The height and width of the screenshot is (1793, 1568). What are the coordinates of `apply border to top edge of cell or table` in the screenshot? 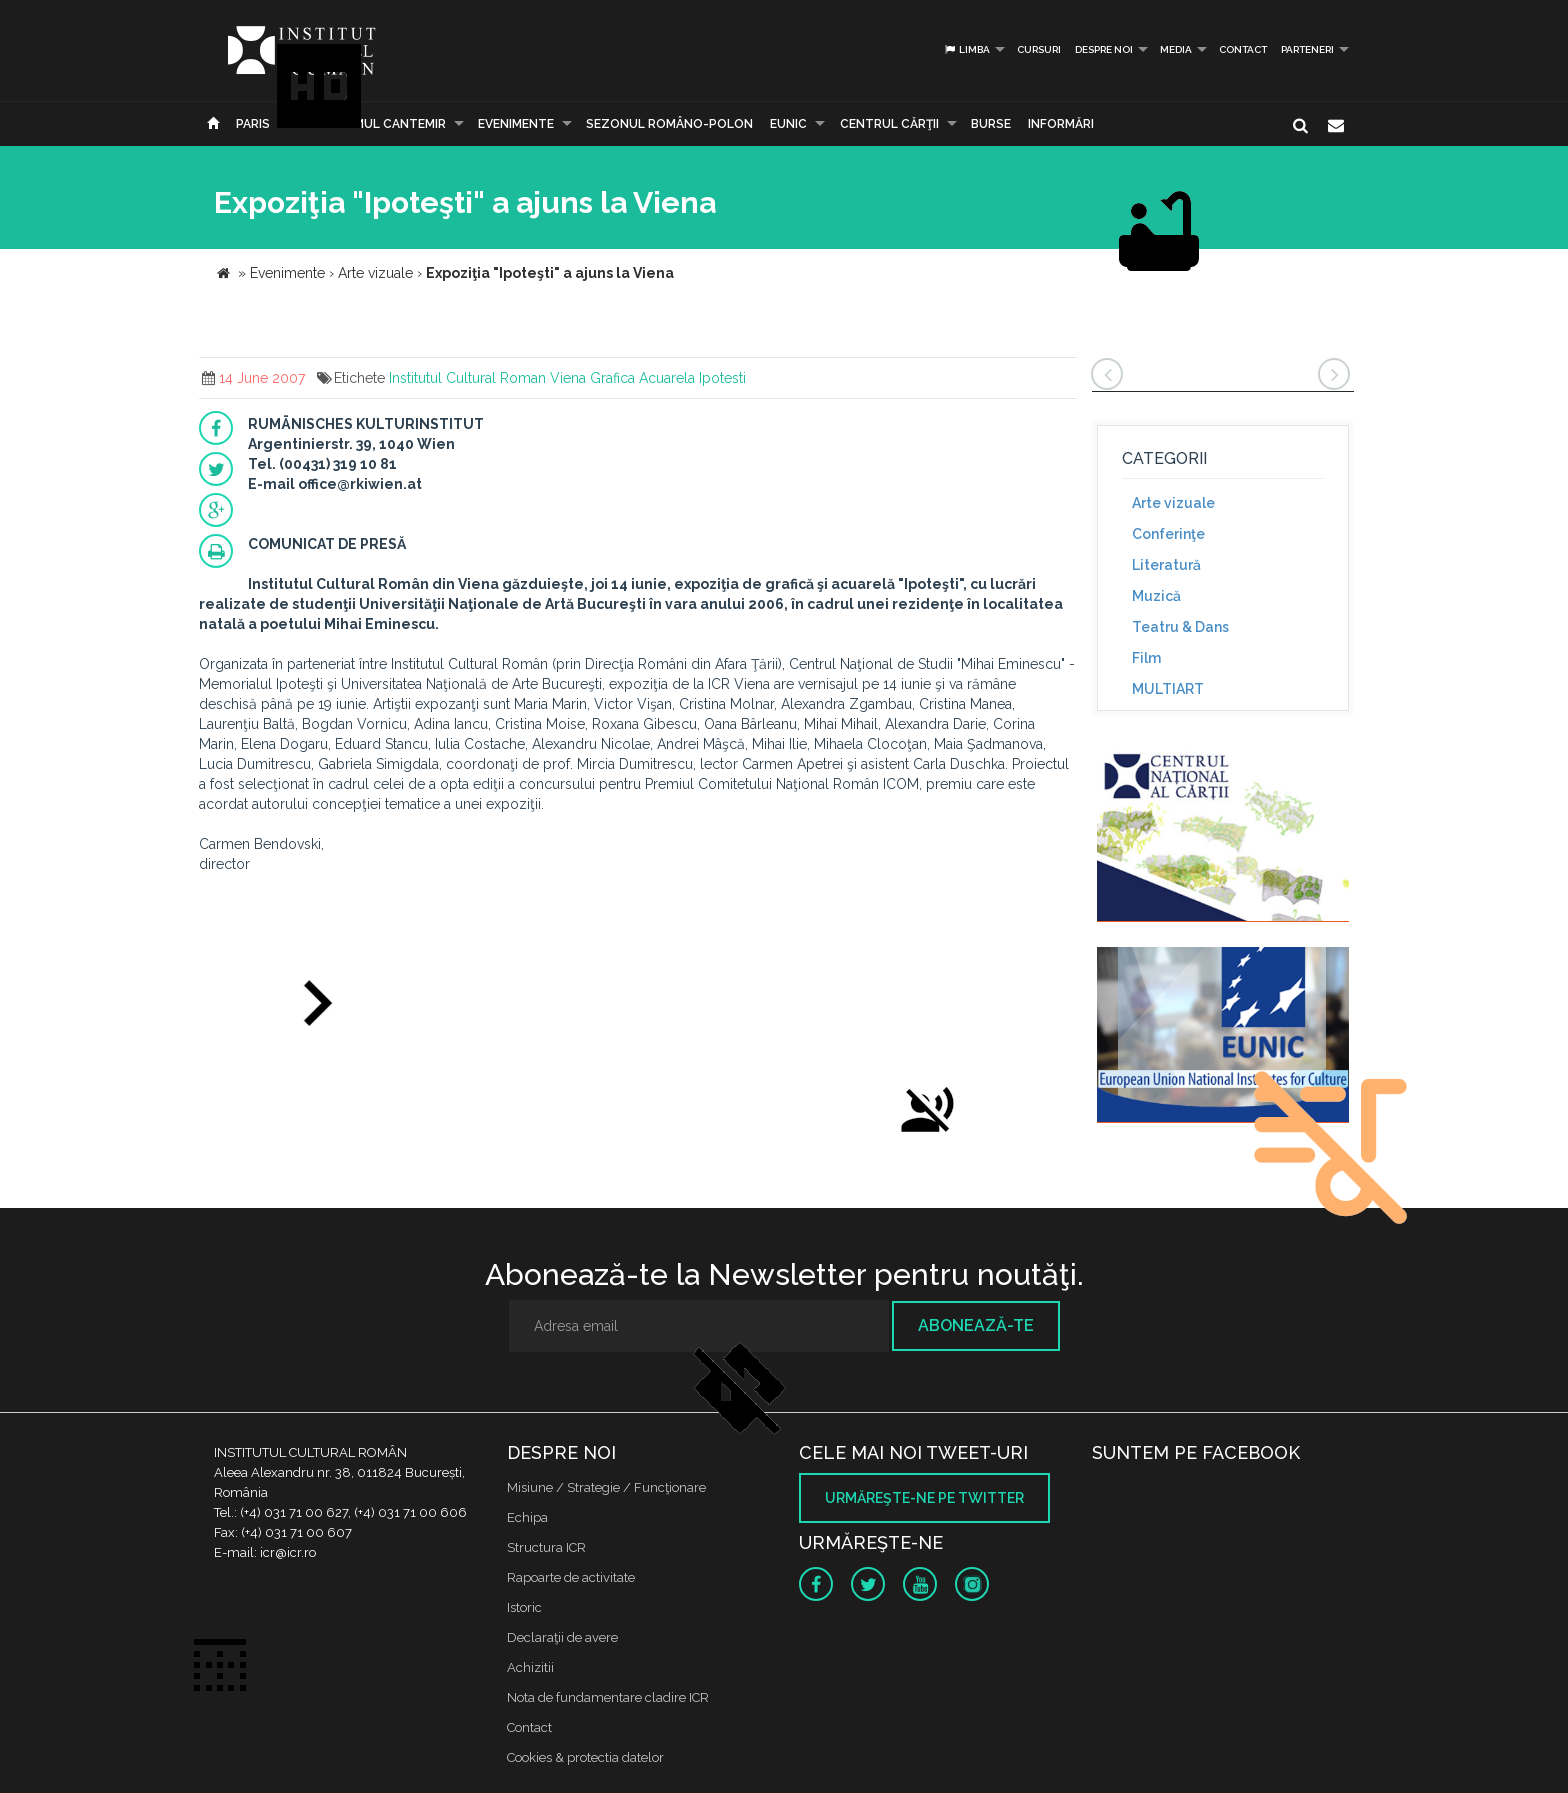 It's located at (220, 1665).